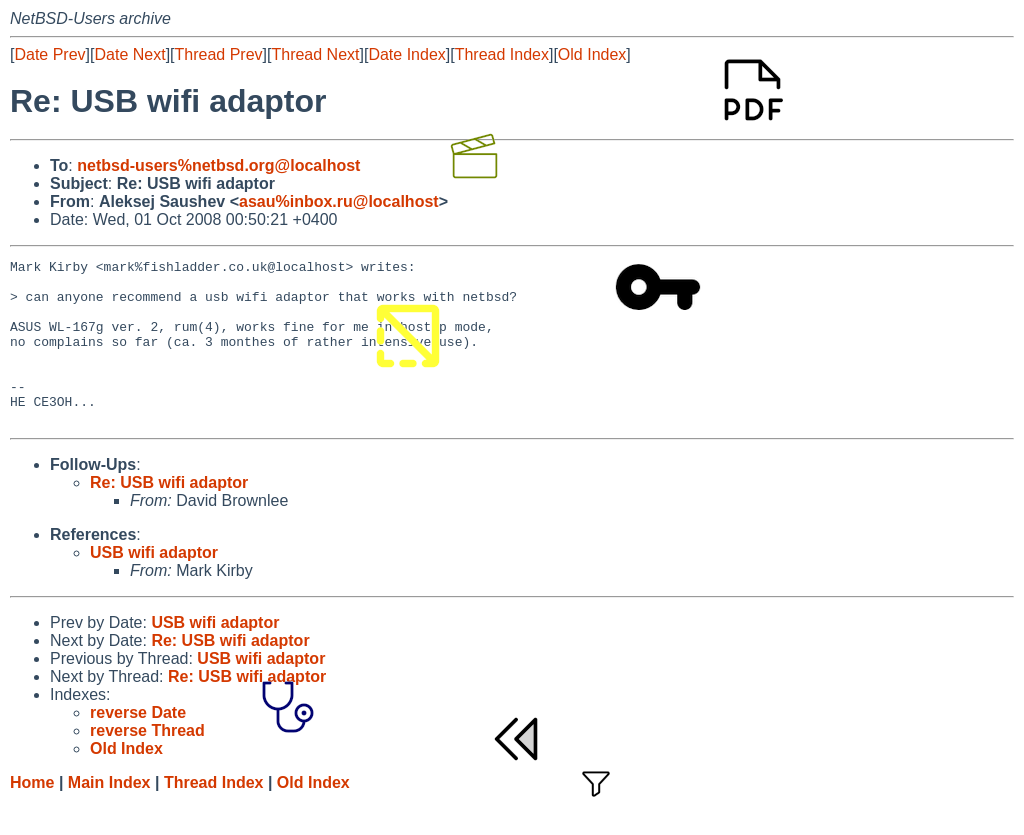 The image size is (1024, 835). I want to click on access health or medical features, so click(284, 705).